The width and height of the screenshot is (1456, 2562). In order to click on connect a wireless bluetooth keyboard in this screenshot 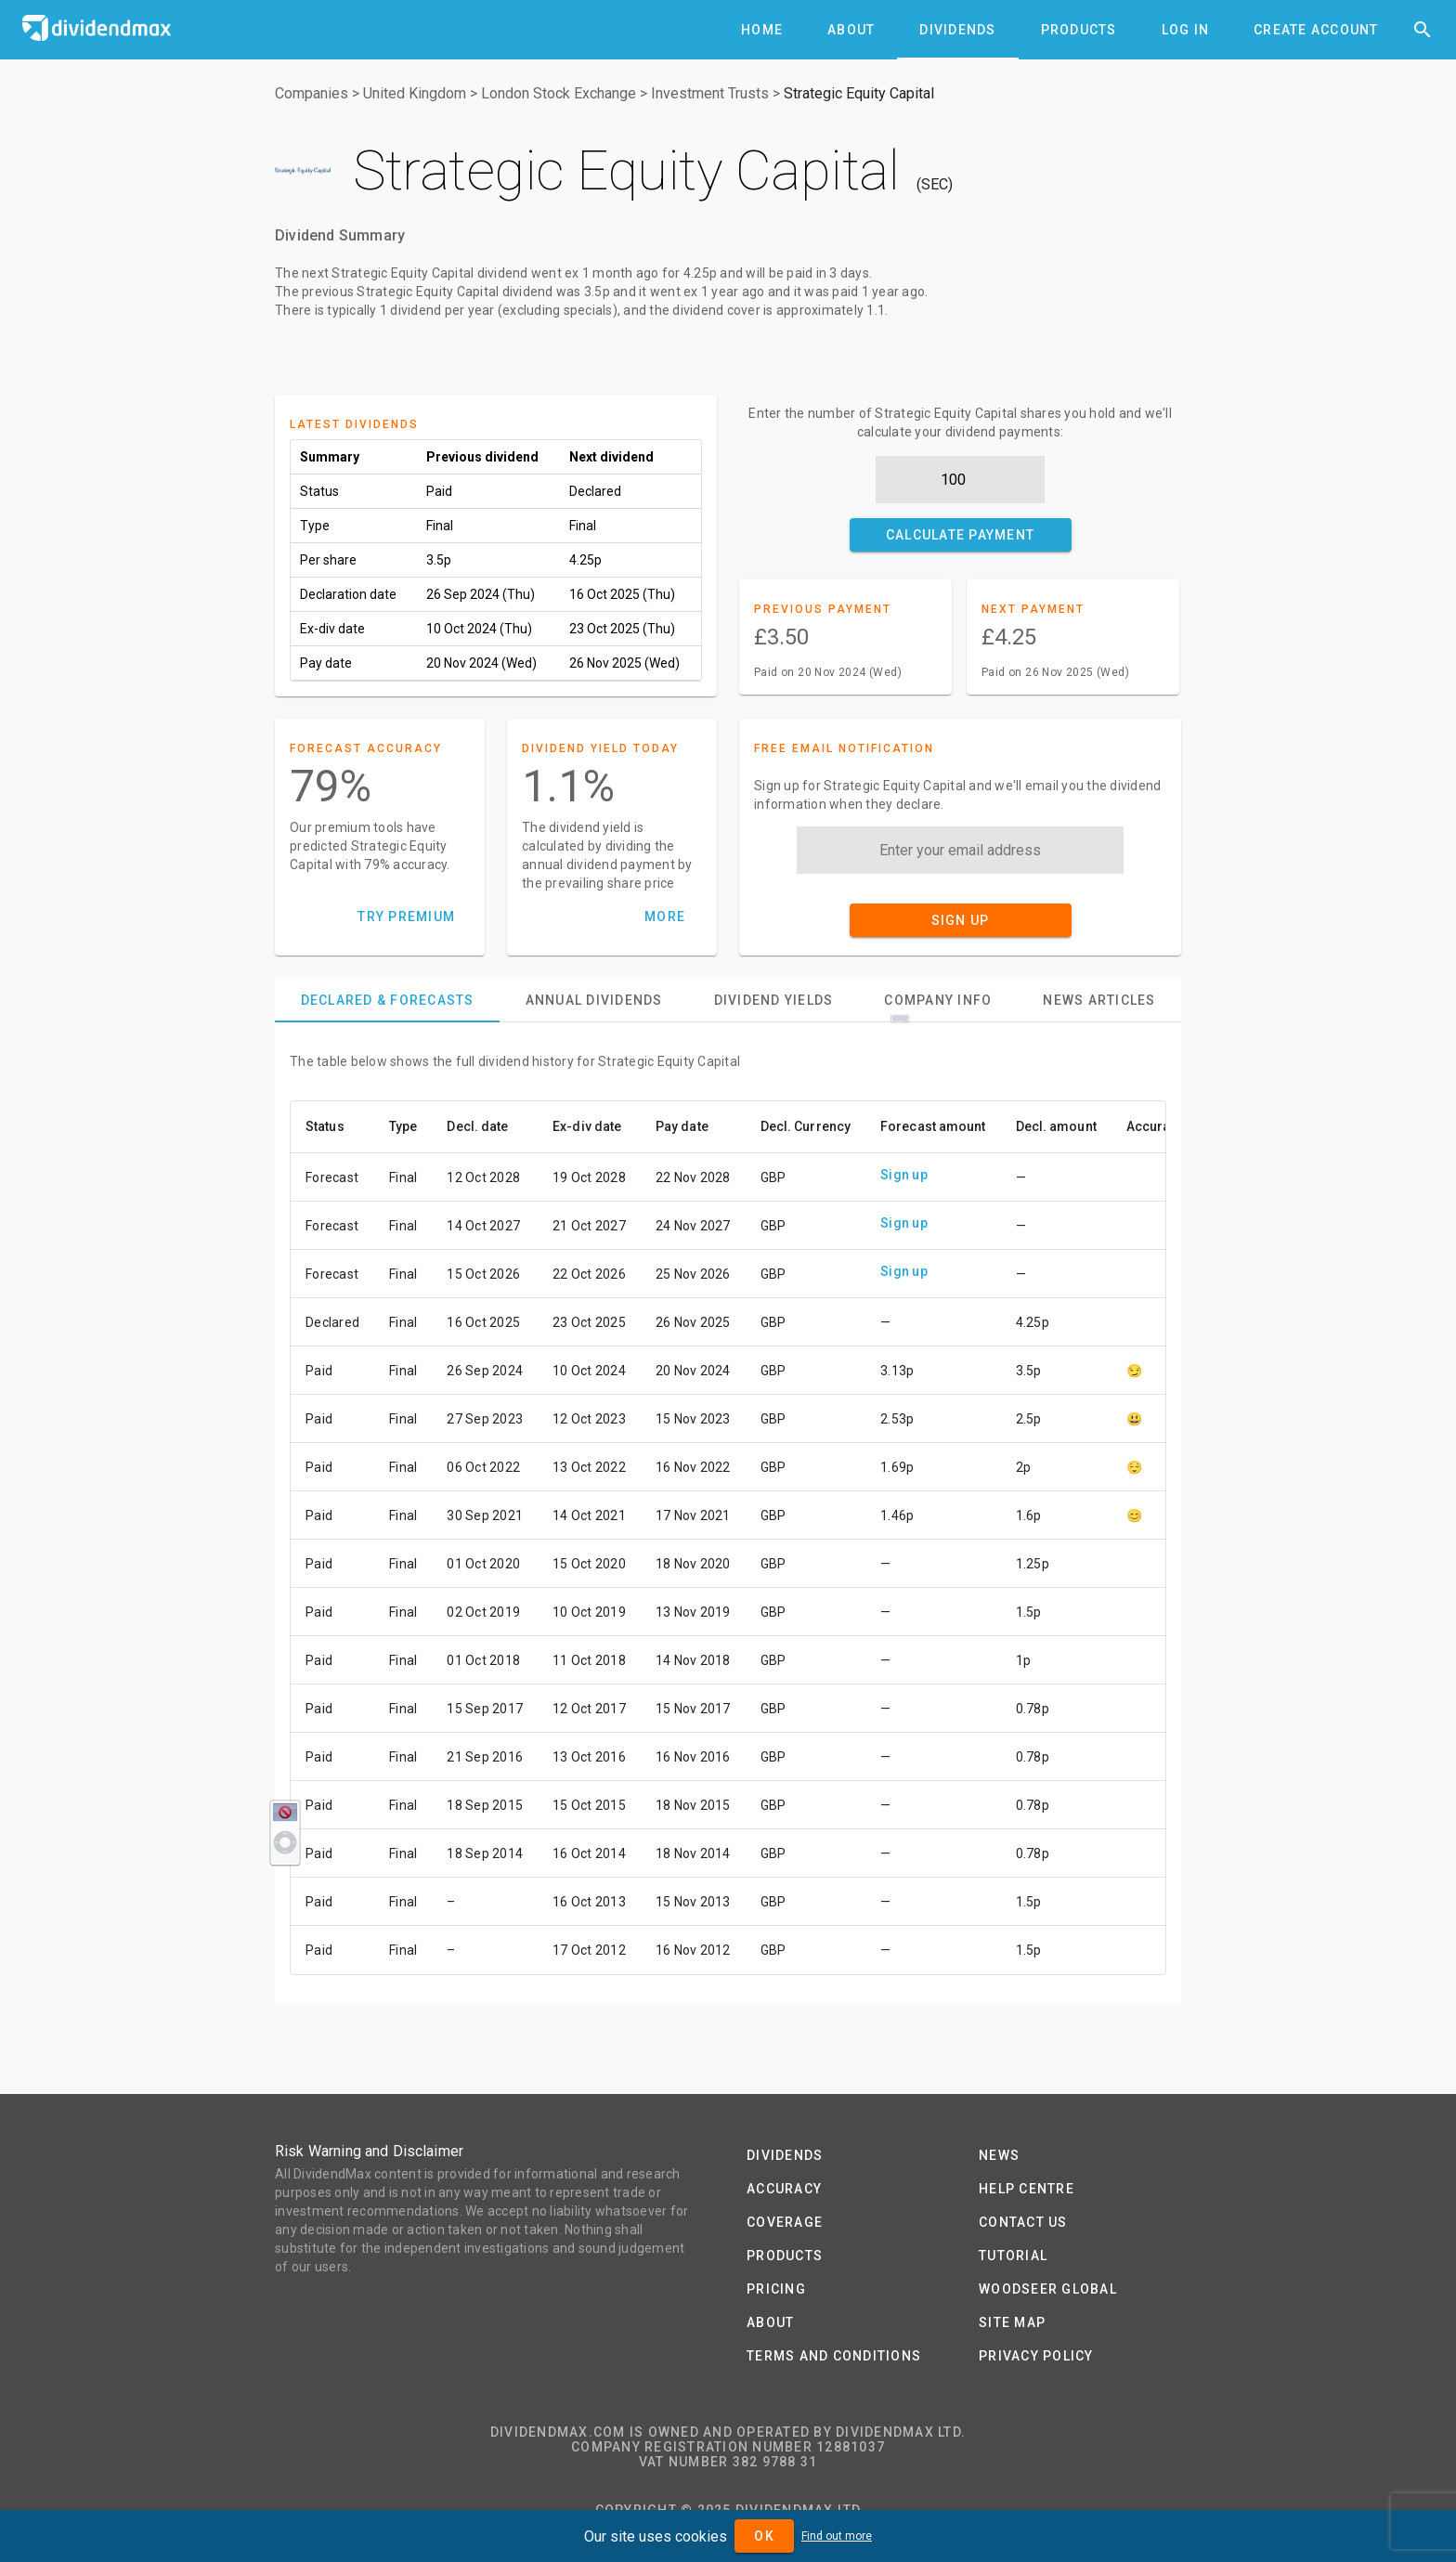, I will do `click(900, 1019)`.